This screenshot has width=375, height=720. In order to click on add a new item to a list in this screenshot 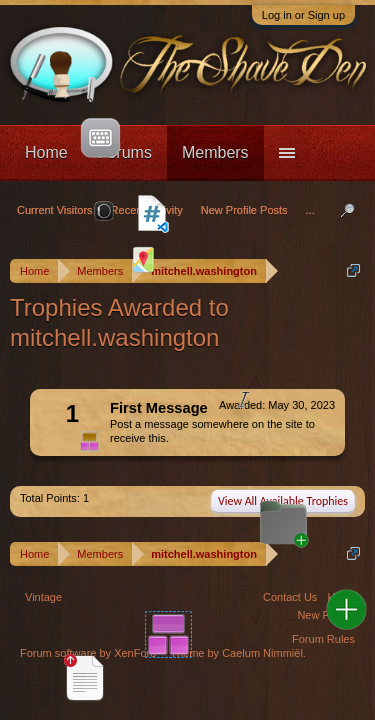, I will do `click(346, 609)`.